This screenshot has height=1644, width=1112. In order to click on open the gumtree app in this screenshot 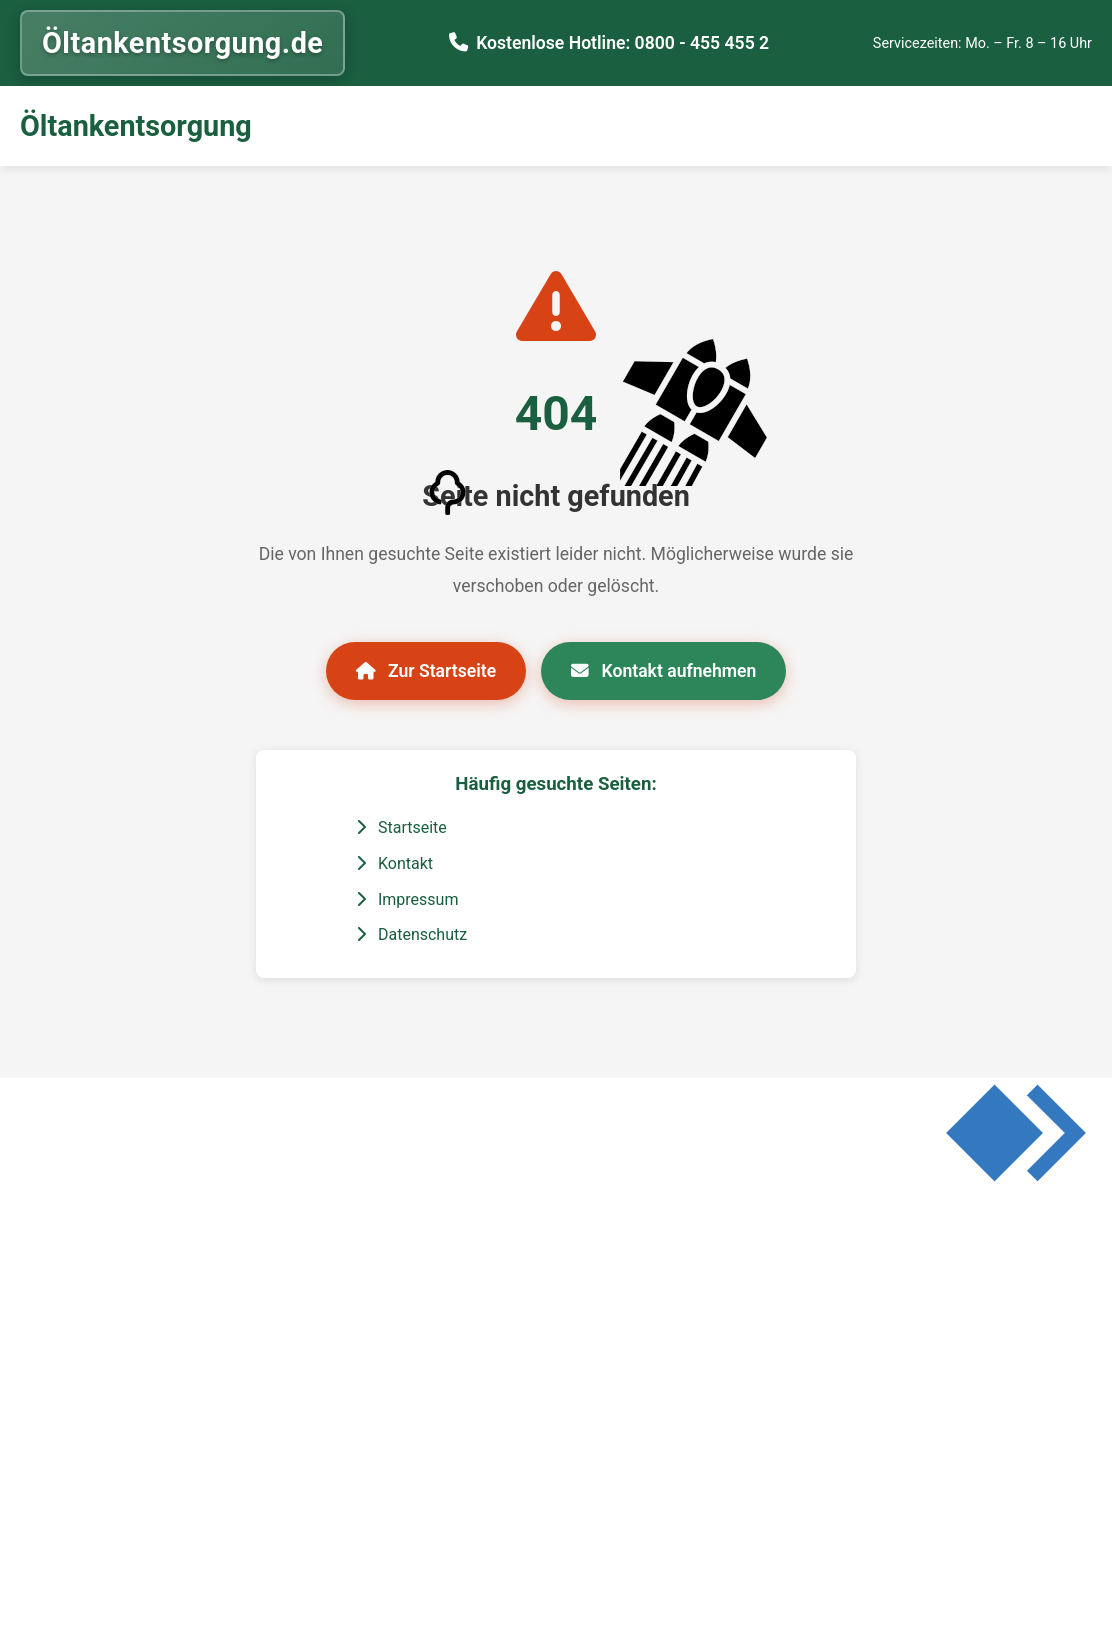, I will do `click(447, 492)`.